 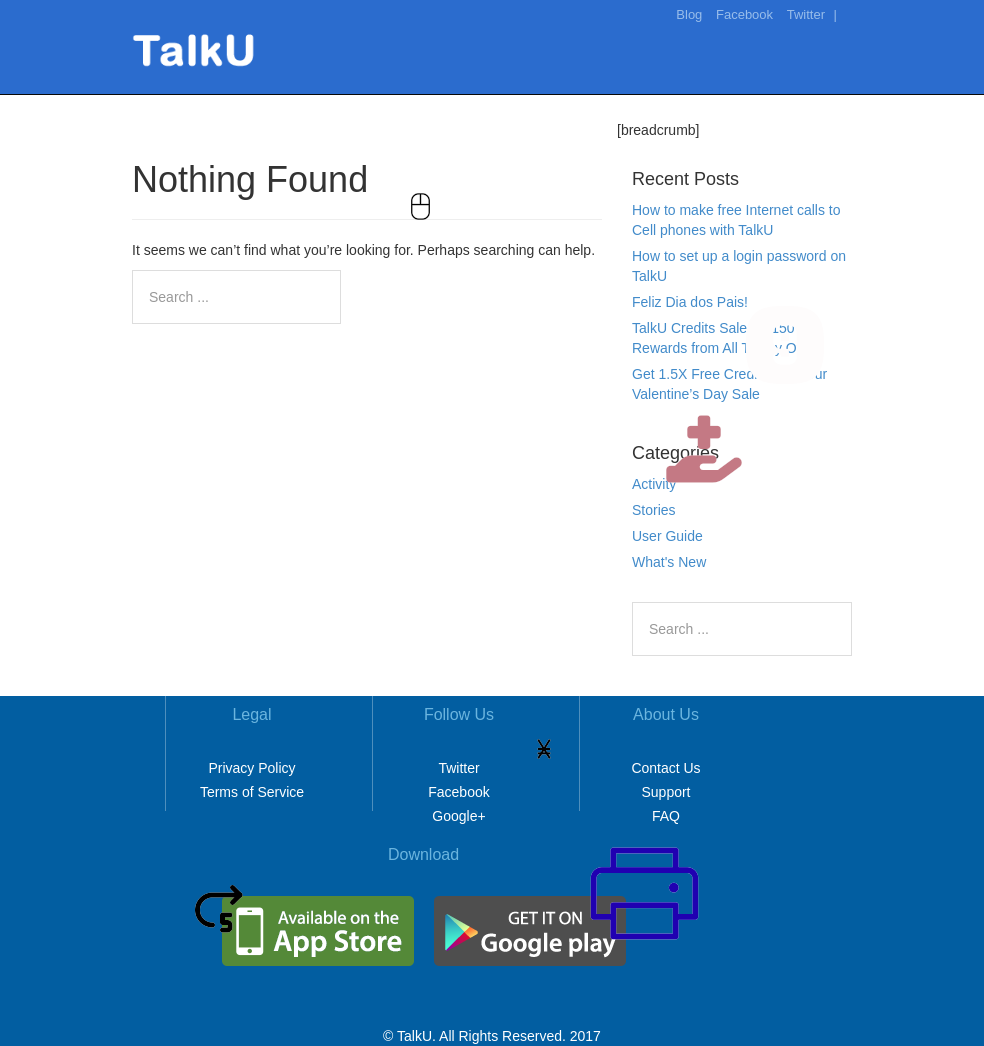 I want to click on adjust mouse or pointer settings, so click(x=420, y=206).